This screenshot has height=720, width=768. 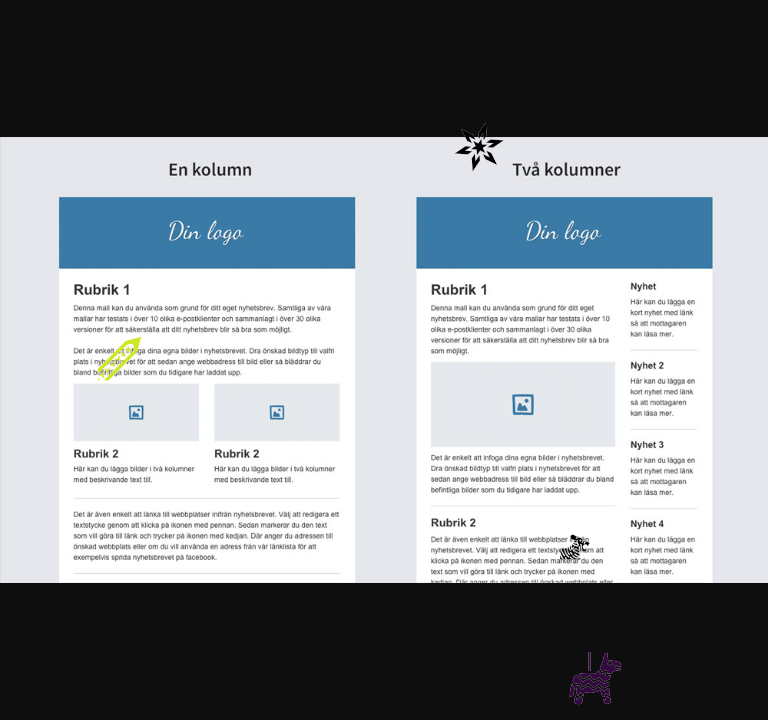 What do you see at coordinates (119, 358) in the screenshot?
I see `equip a magical or enchanted weapon` at bounding box center [119, 358].